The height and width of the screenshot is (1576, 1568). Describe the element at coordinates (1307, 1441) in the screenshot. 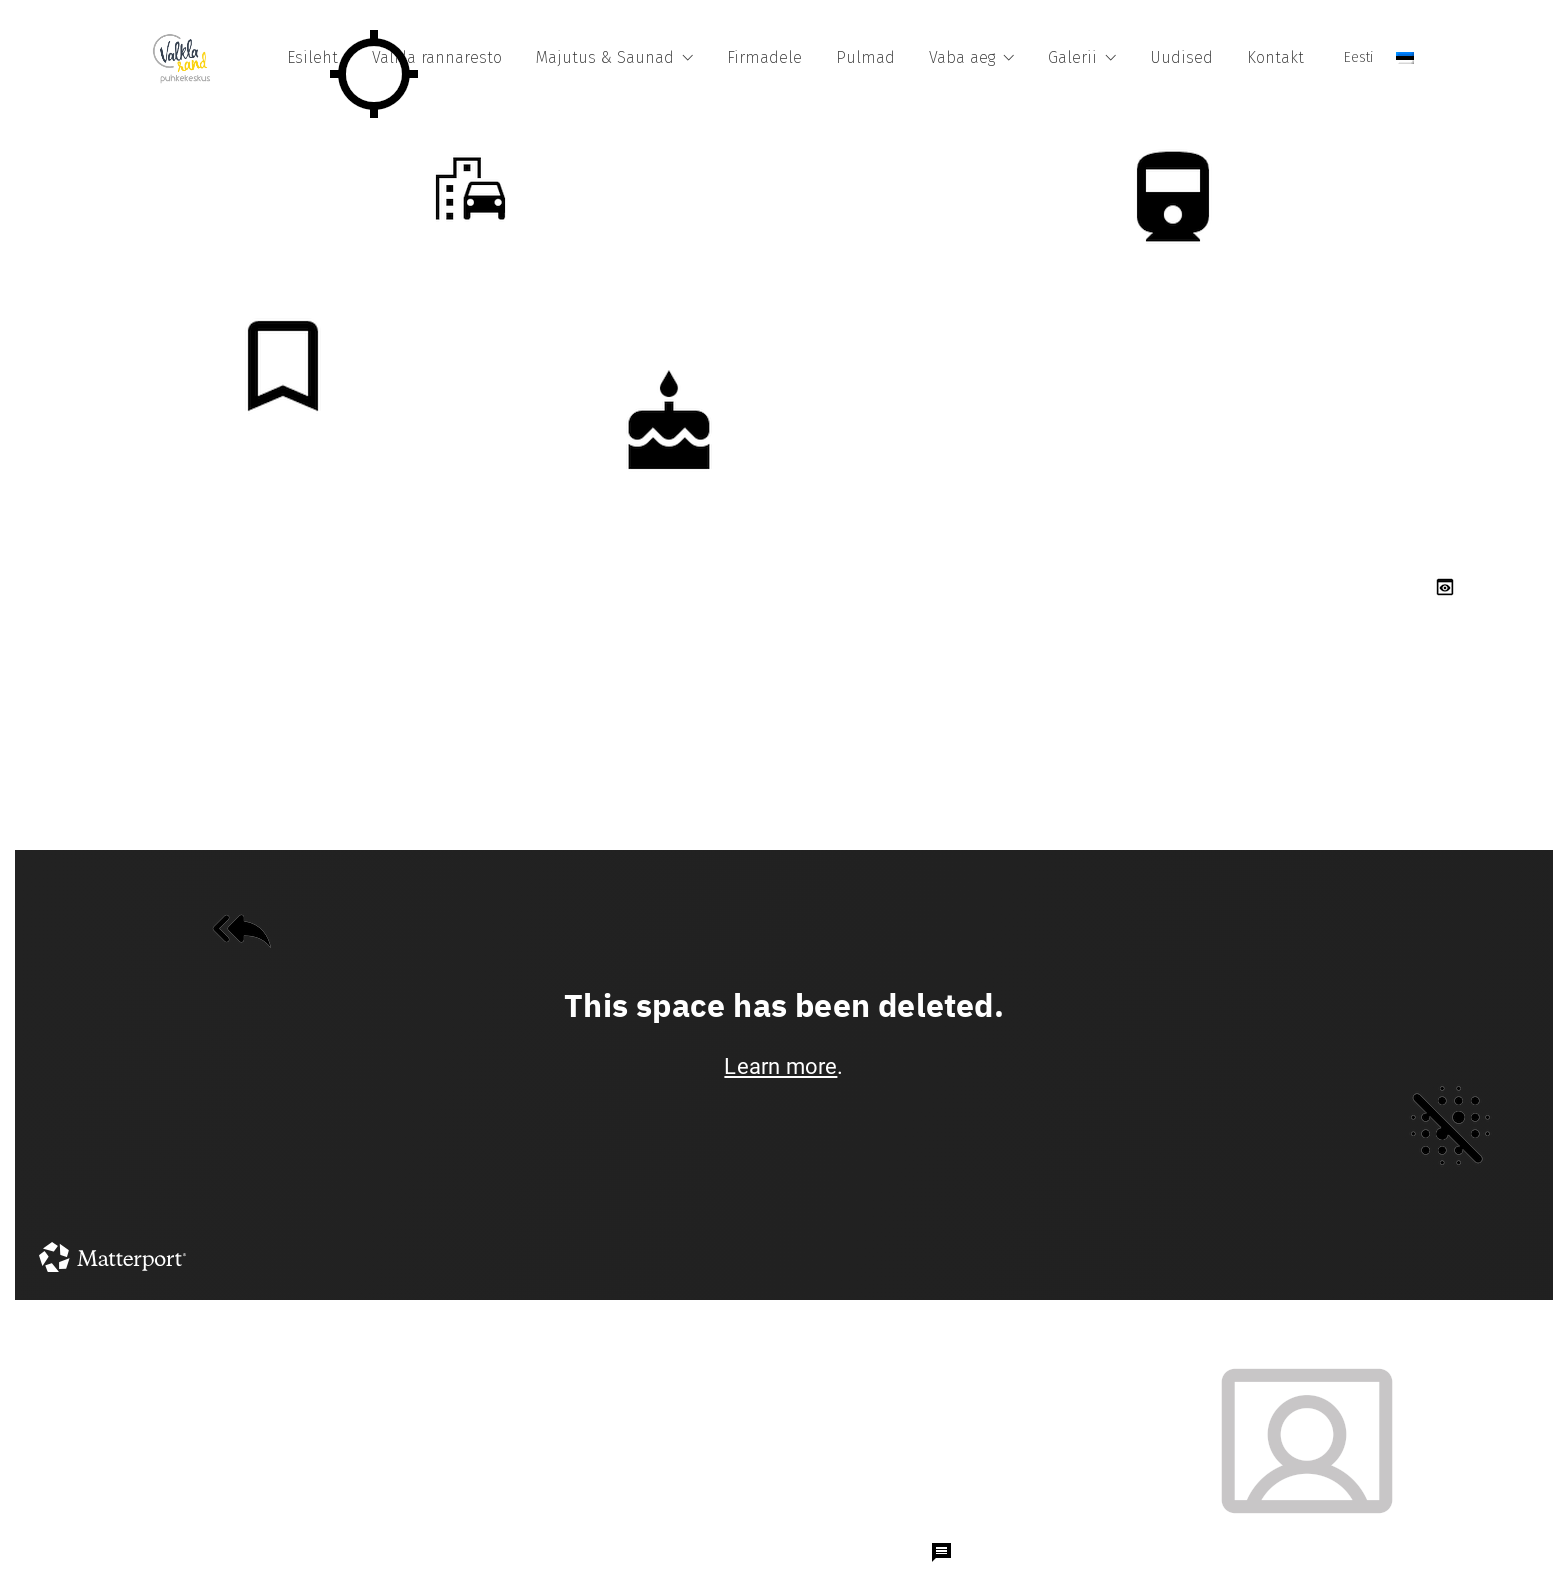

I see `view user profile card` at that location.